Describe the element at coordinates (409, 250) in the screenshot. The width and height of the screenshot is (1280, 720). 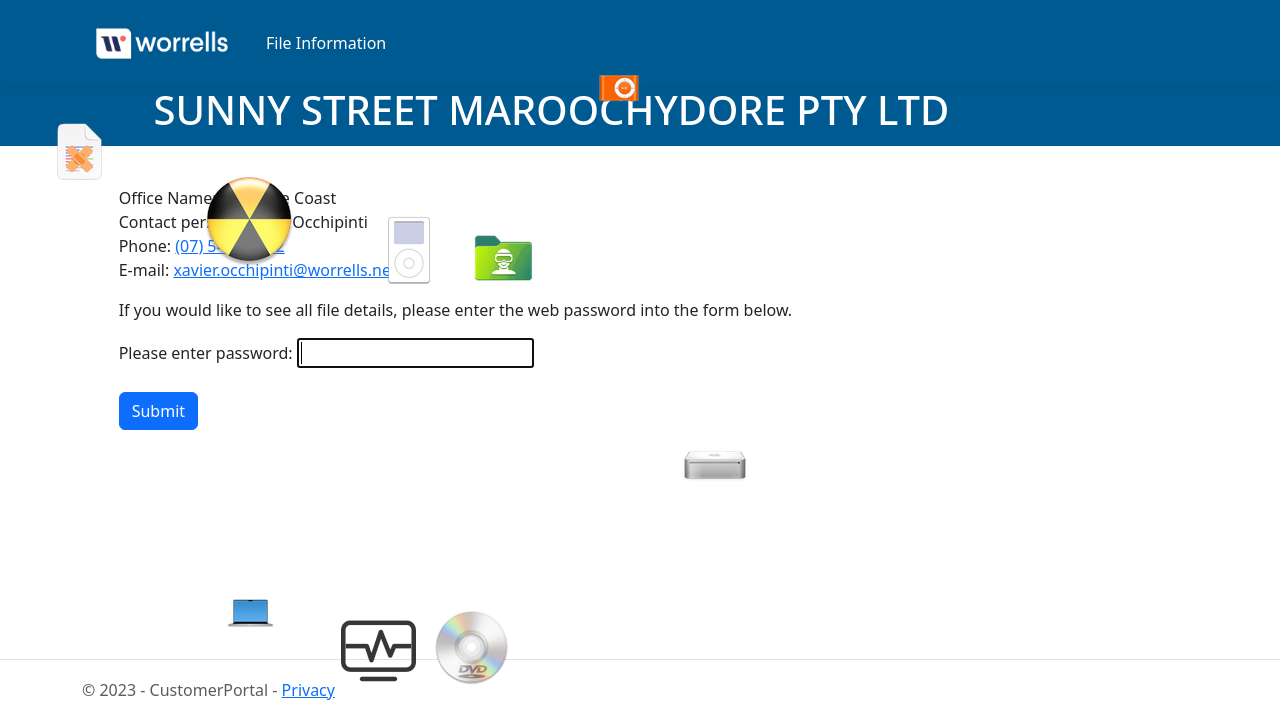
I see `manage connected iPod device` at that location.